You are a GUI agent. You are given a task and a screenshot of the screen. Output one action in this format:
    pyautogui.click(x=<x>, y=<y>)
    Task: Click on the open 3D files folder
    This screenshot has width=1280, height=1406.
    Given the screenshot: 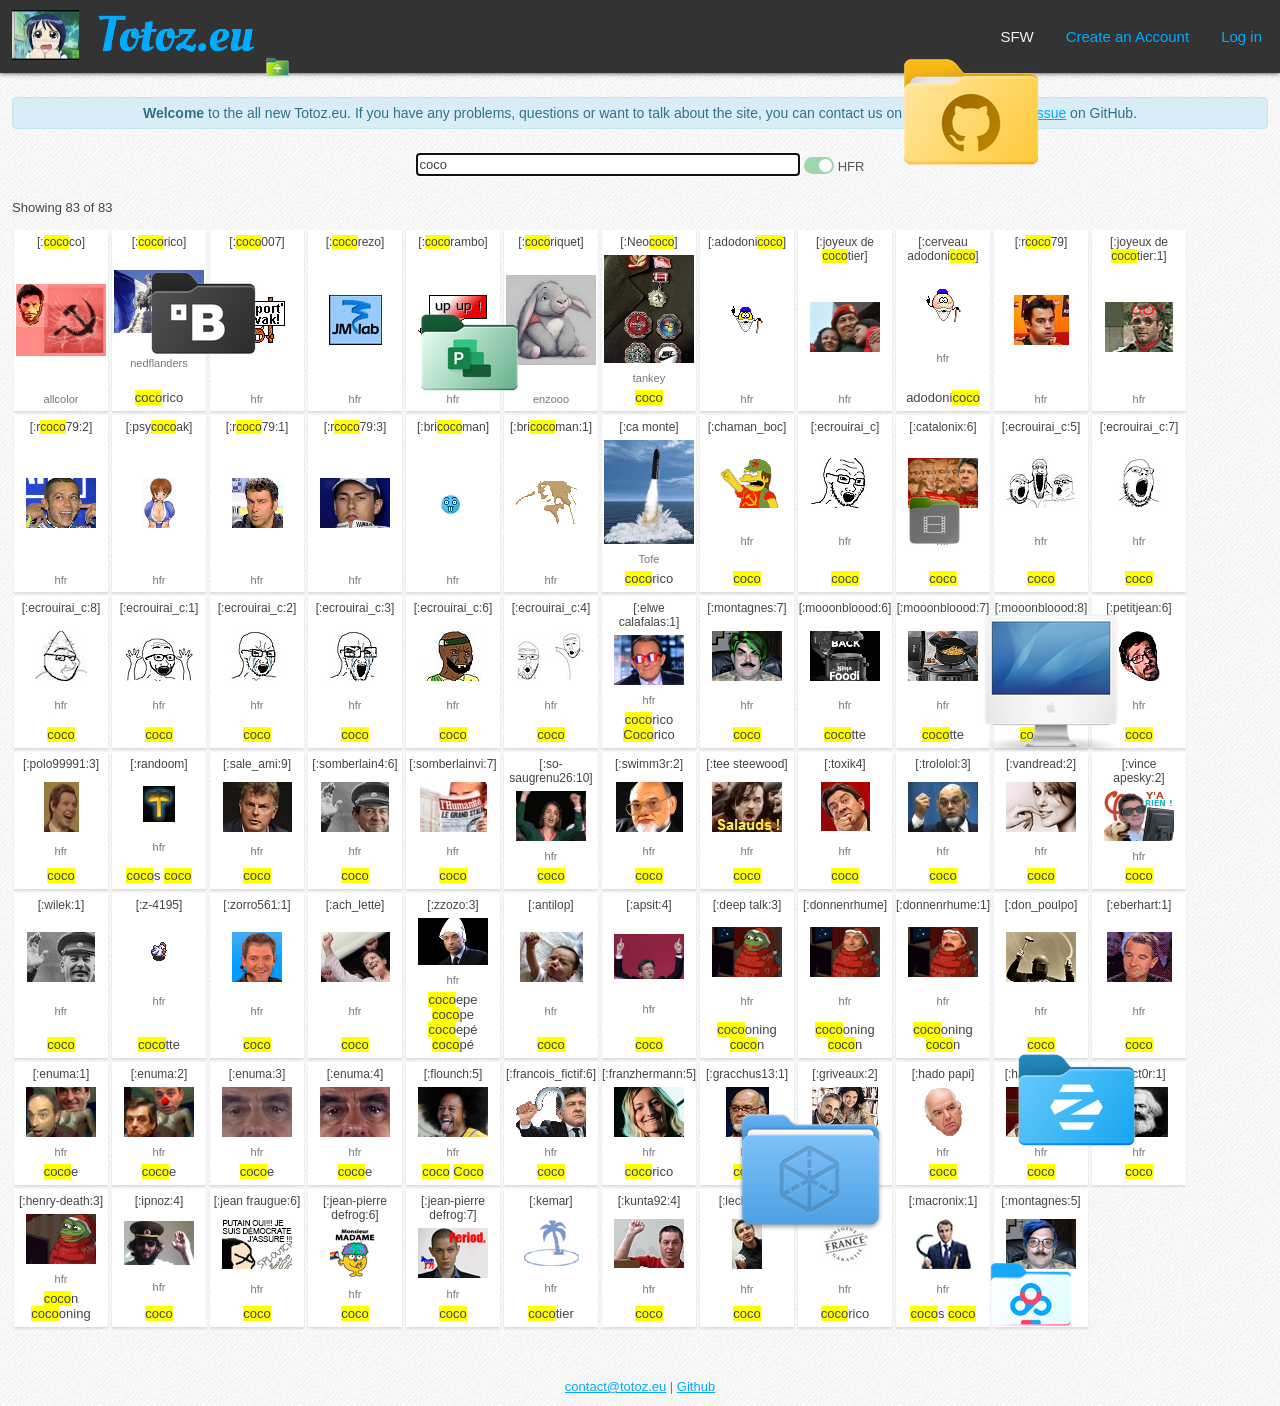 What is the action you would take?
    pyautogui.click(x=810, y=1169)
    